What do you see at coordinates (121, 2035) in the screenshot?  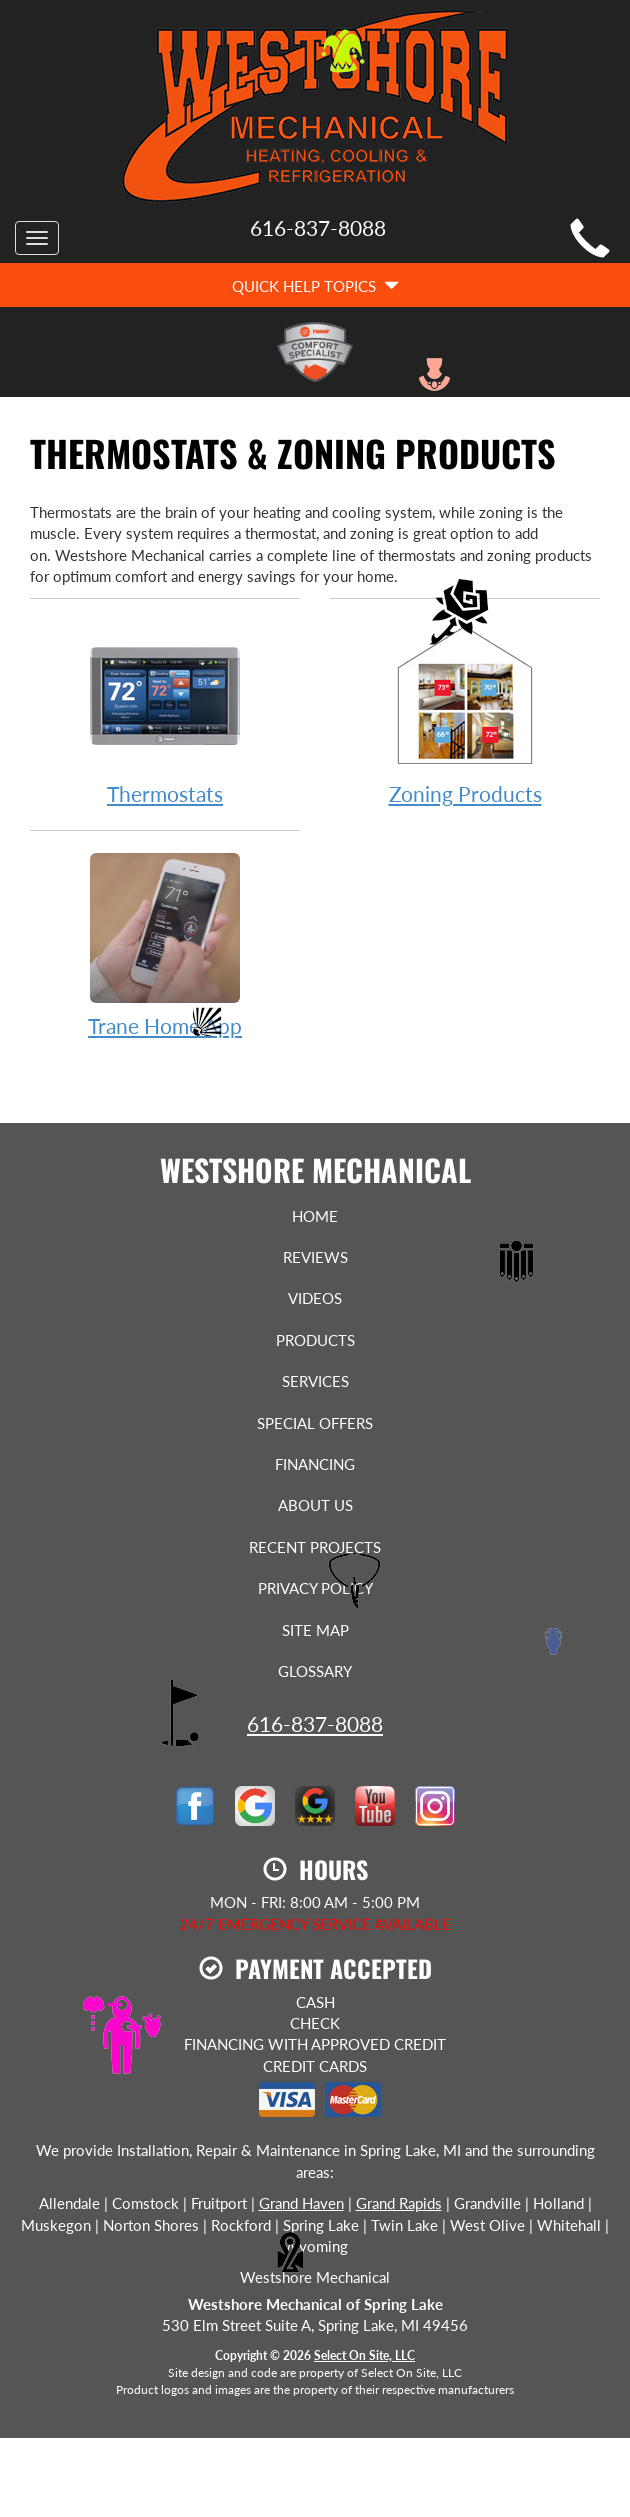 I see `view body anatomy or organ systems` at bounding box center [121, 2035].